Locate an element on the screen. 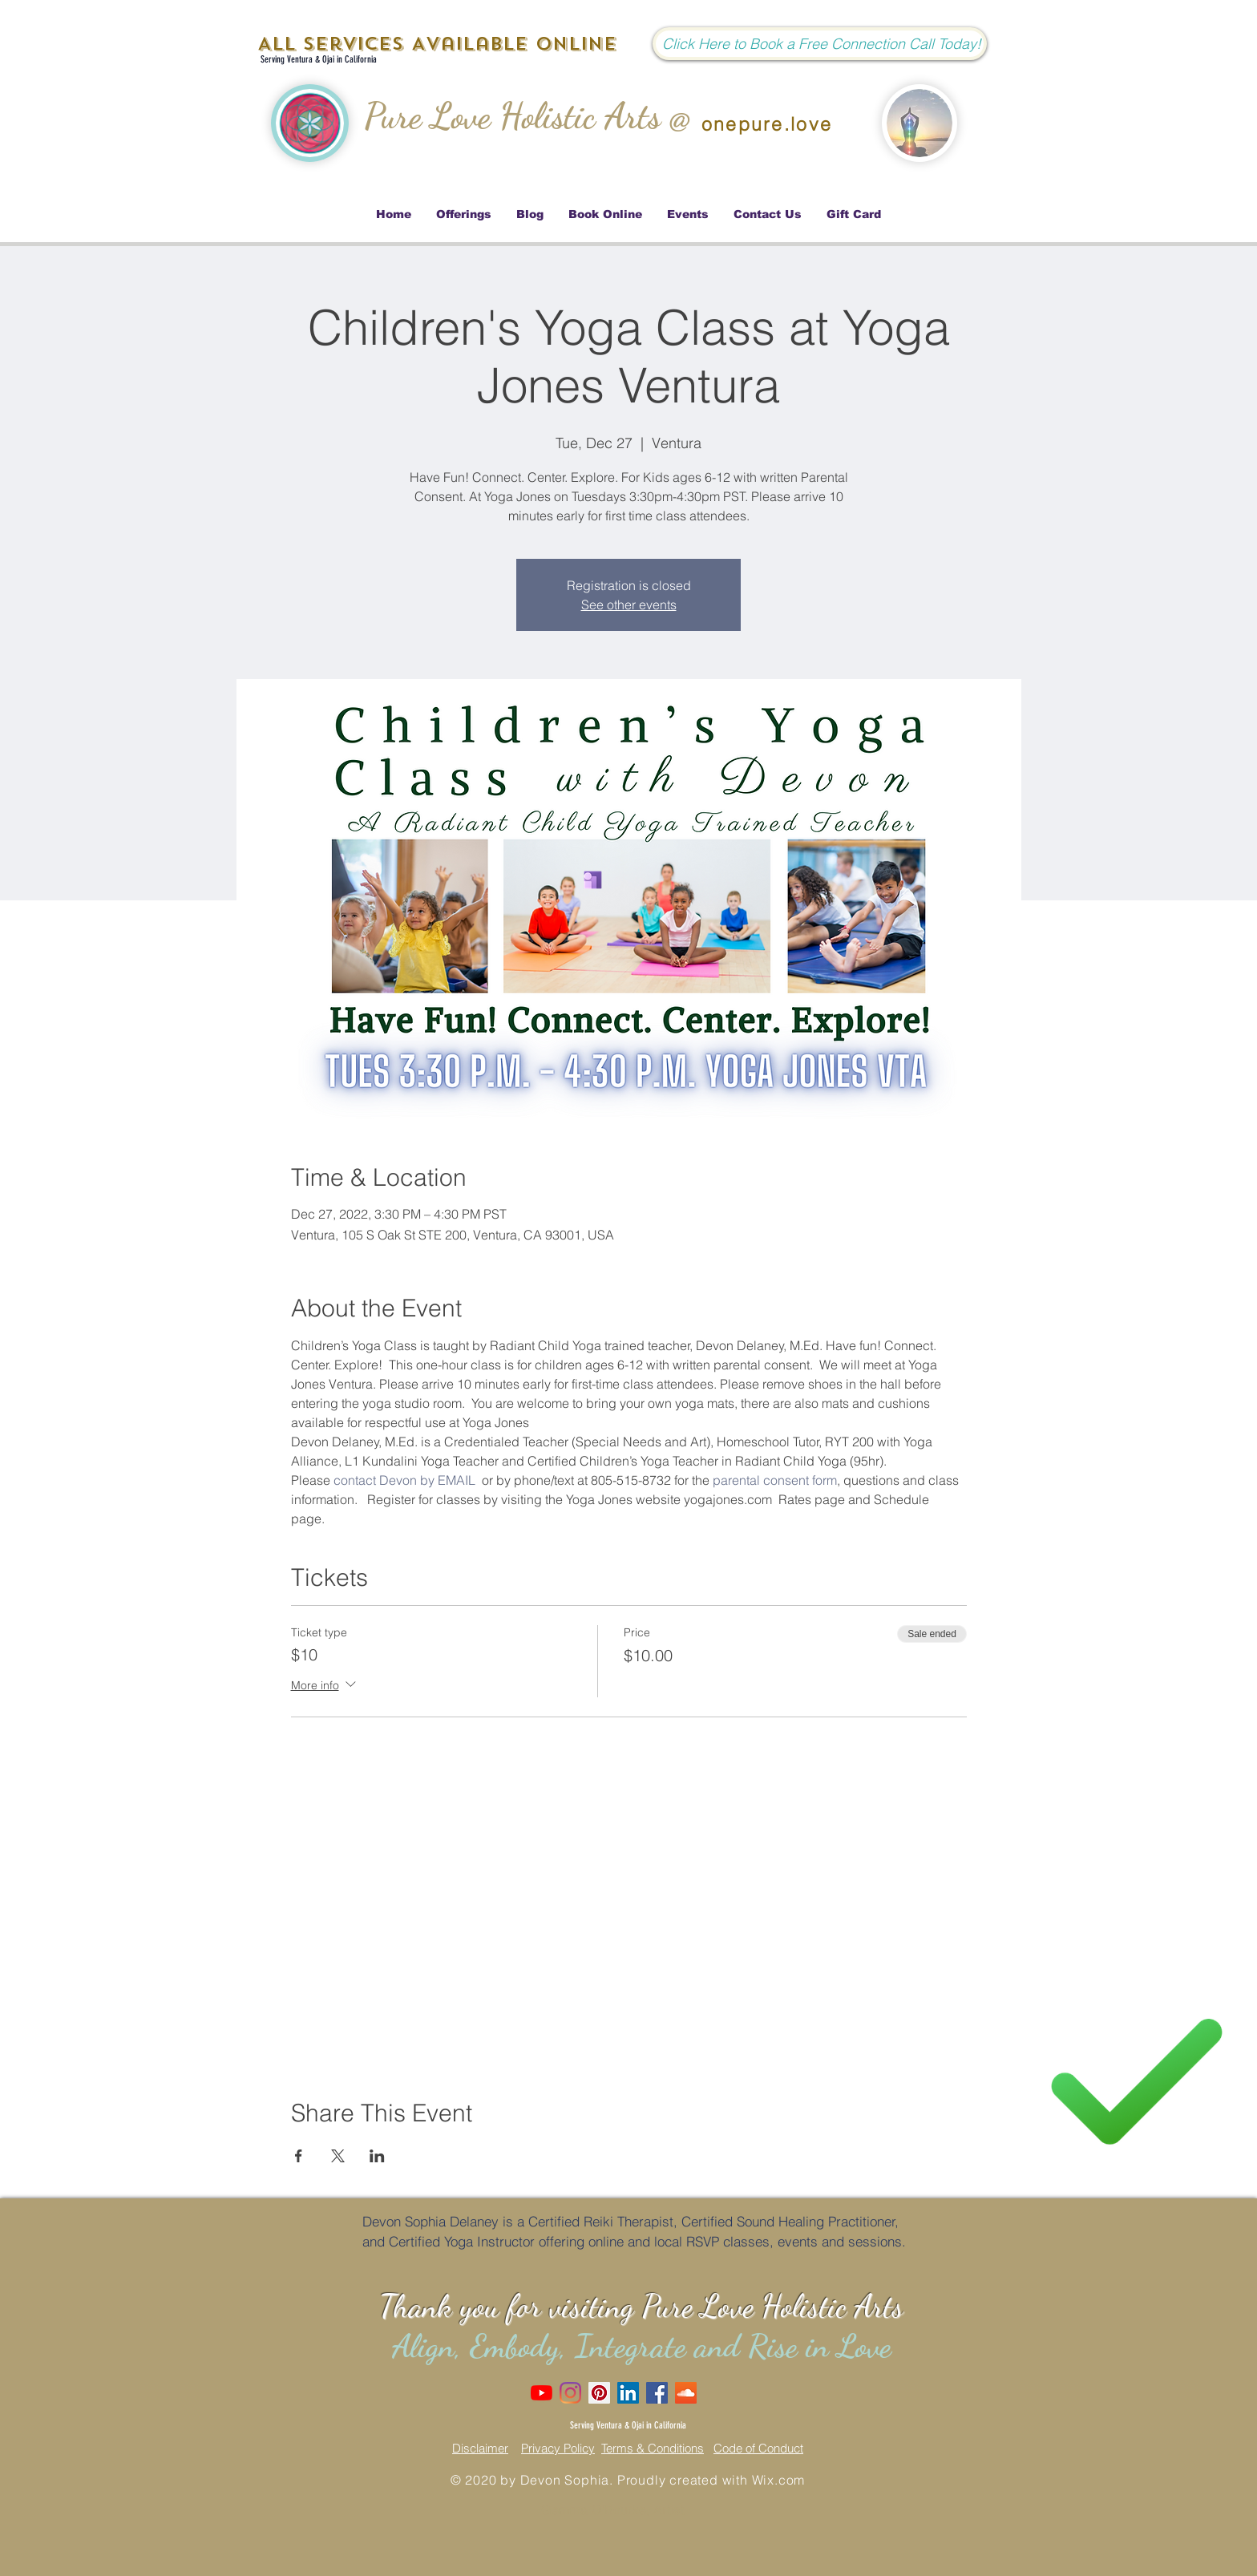 Image resolution: width=1257 pixels, height=2576 pixels. open the CoreHR app is located at coordinates (592, 880).